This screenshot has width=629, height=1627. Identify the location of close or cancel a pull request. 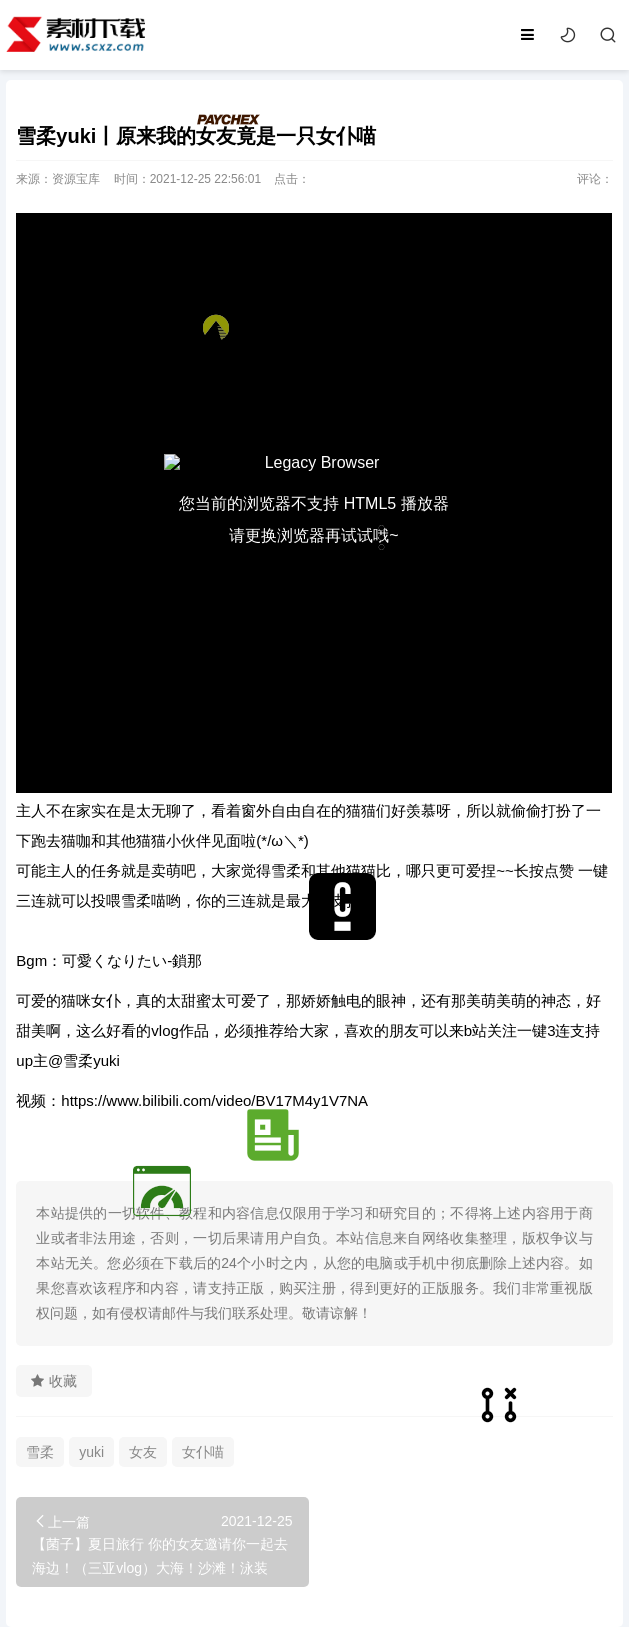
(499, 1405).